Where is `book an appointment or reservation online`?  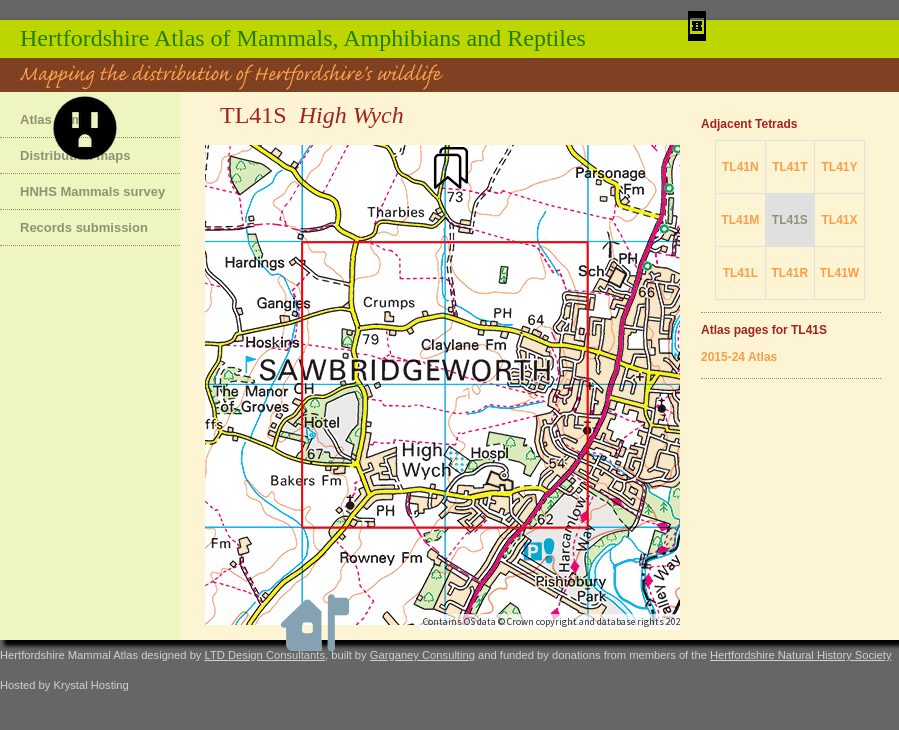 book an appointment or reservation online is located at coordinates (697, 26).